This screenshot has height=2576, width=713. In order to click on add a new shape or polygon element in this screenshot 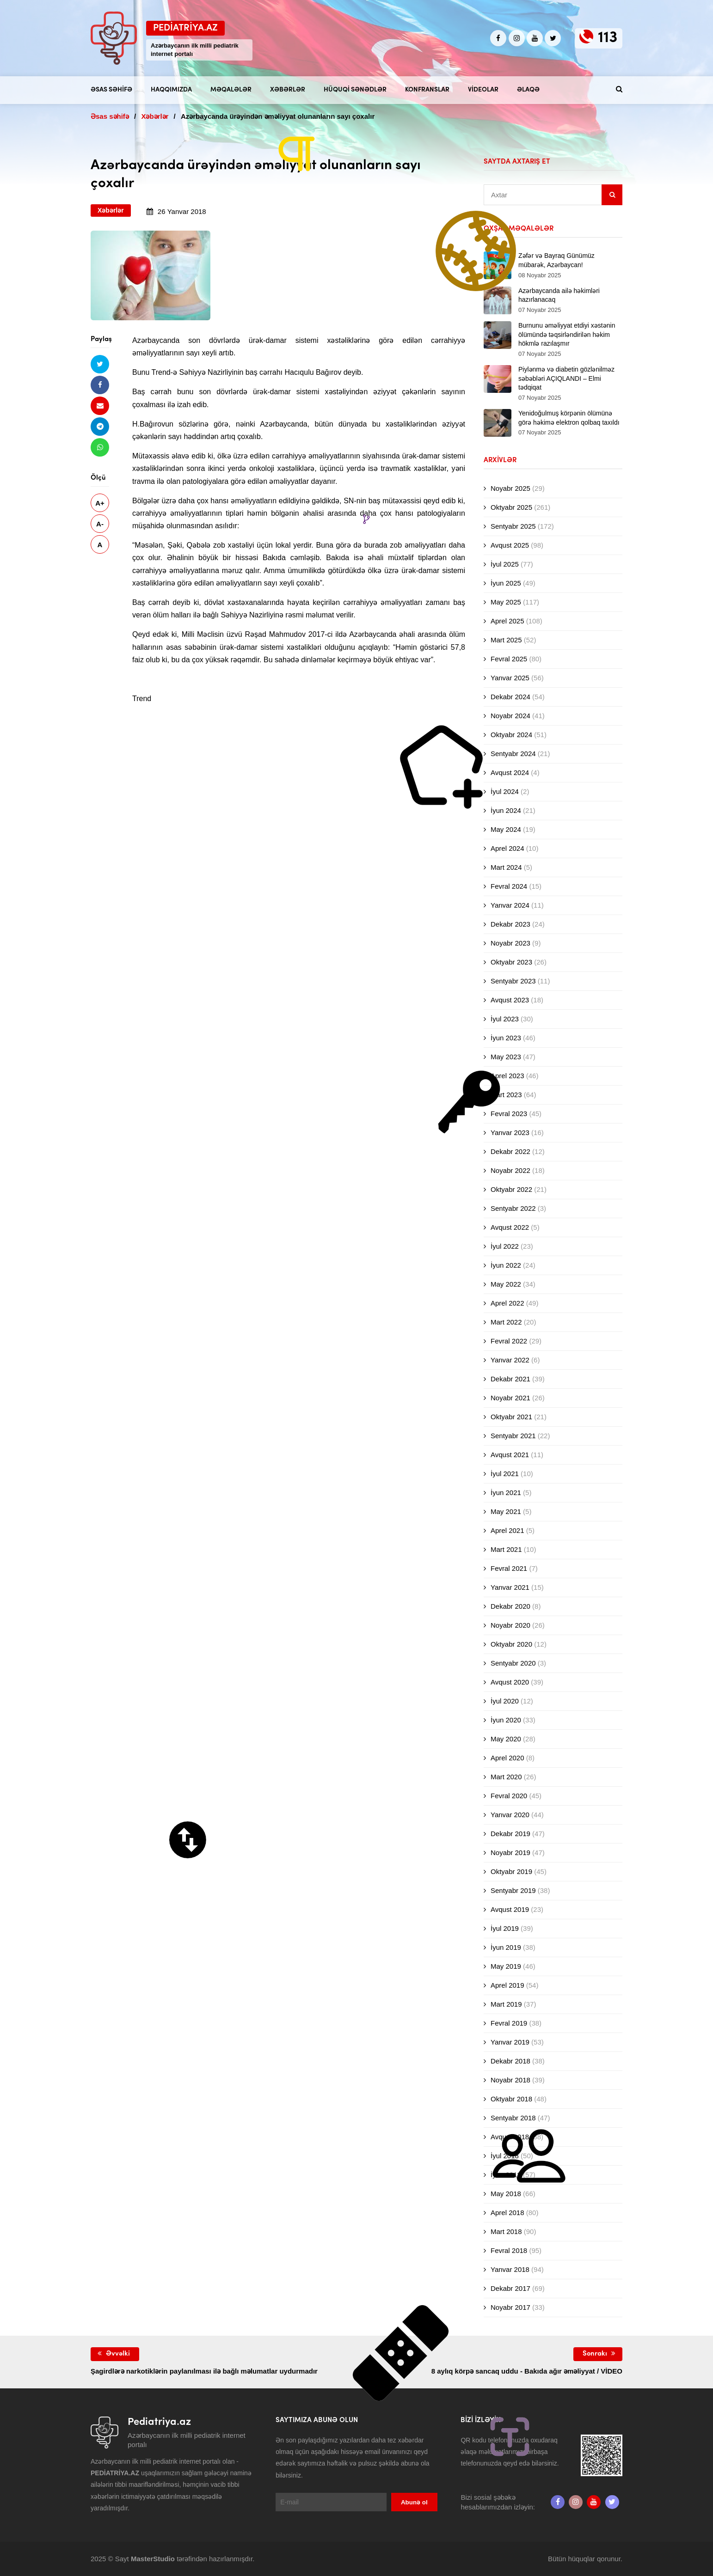, I will do `click(441, 767)`.